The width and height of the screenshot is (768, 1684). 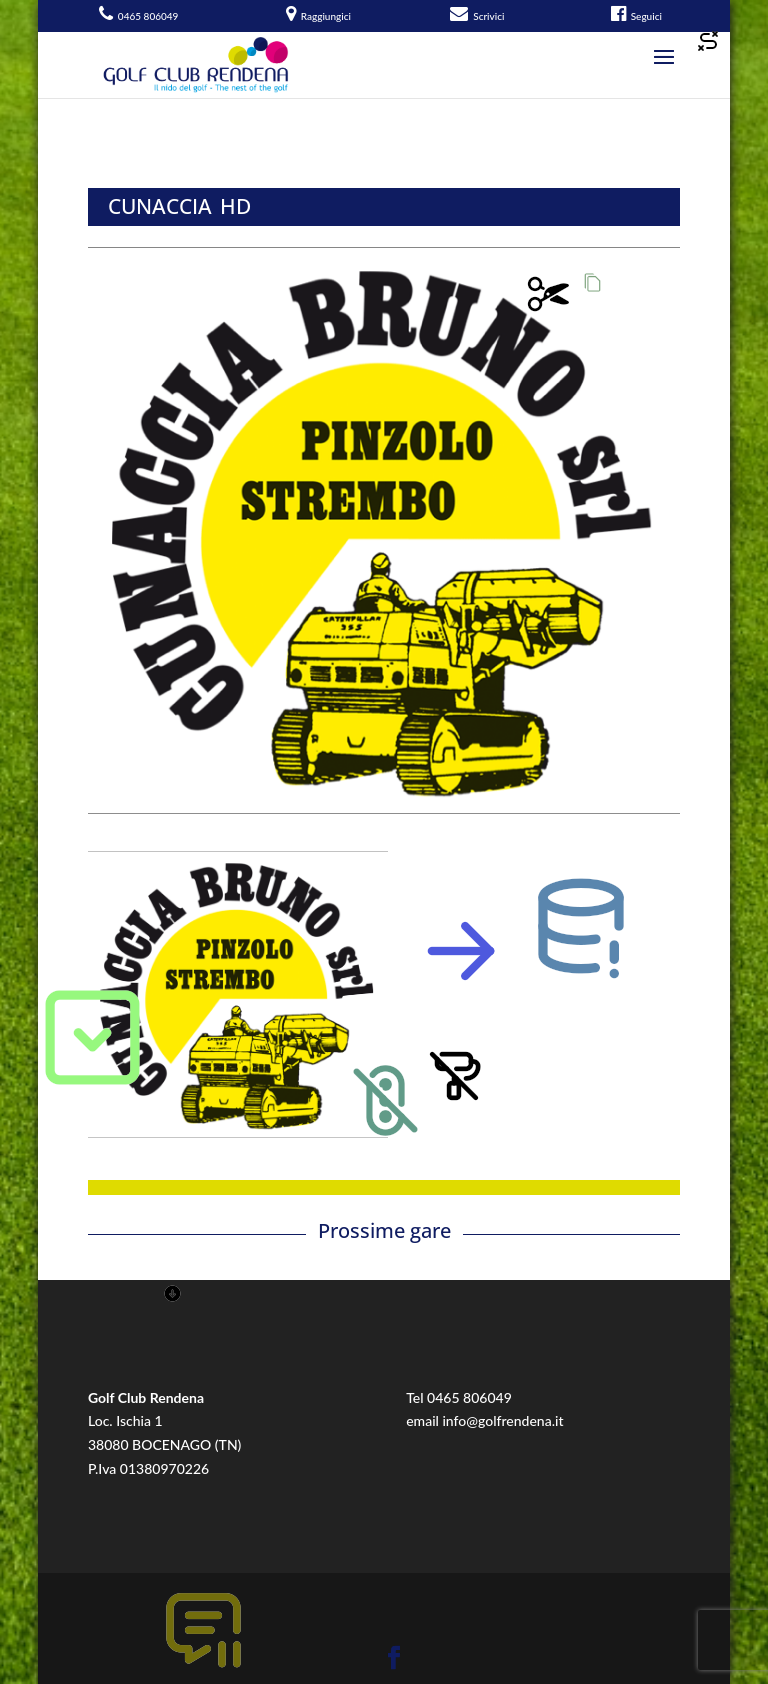 What do you see at coordinates (548, 294) in the screenshot?
I see `cut selected content` at bounding box center [548, 294].